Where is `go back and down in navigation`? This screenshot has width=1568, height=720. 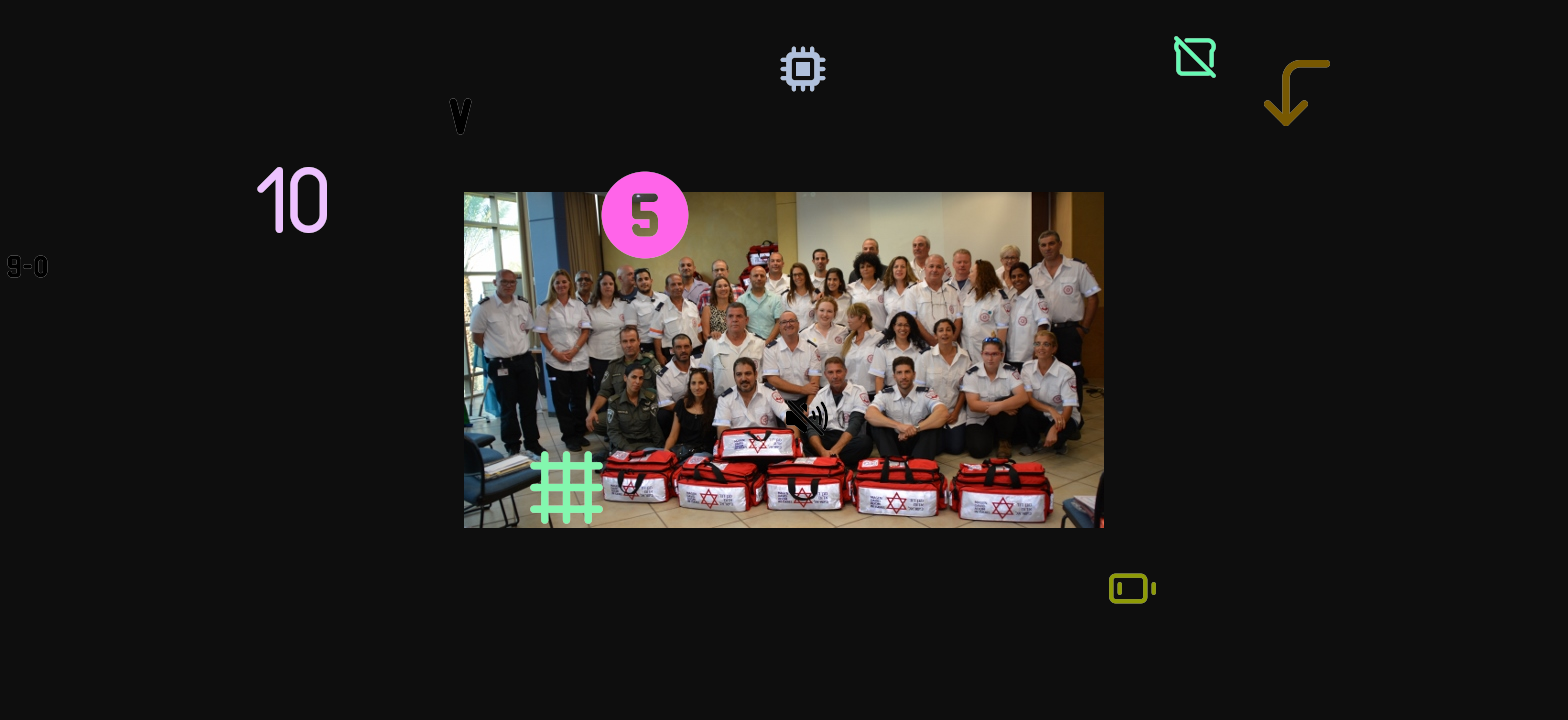 go back and down in navigation is located at coordinates (1297, 93).